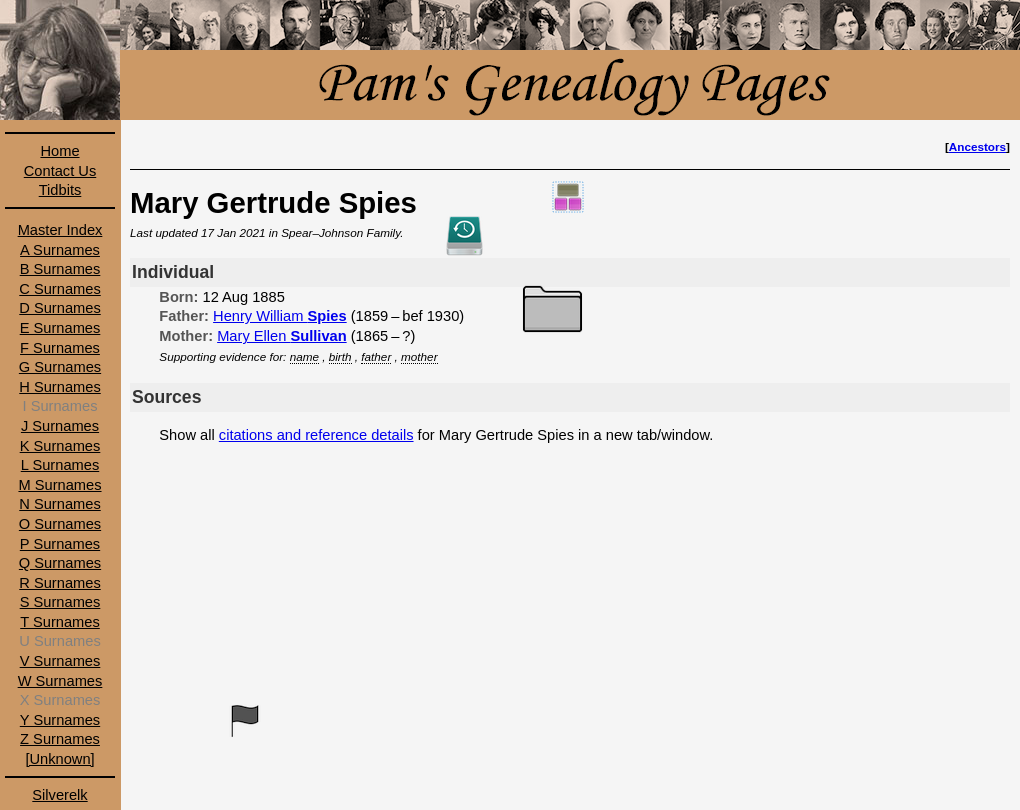 Image resolution: width=1020 pixels, height=810 pixels. What do you see at coordinates (568, 197) in the screenshot?
I see `select all items in the current view` at bounding box center [568, 197].